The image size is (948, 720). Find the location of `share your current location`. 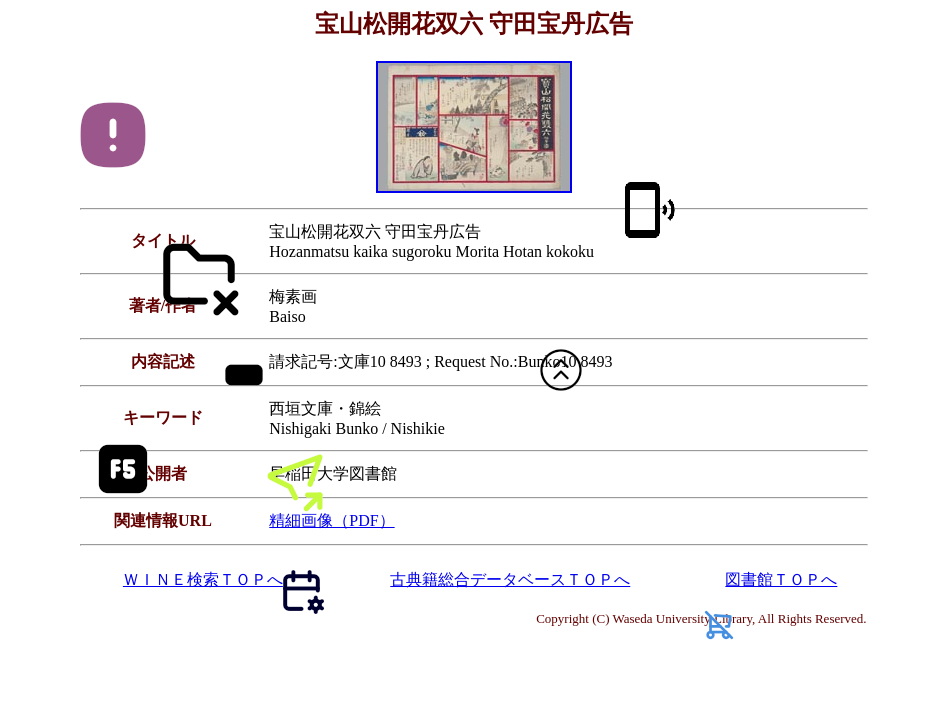

share your current location is located at coordinates (295, 481).